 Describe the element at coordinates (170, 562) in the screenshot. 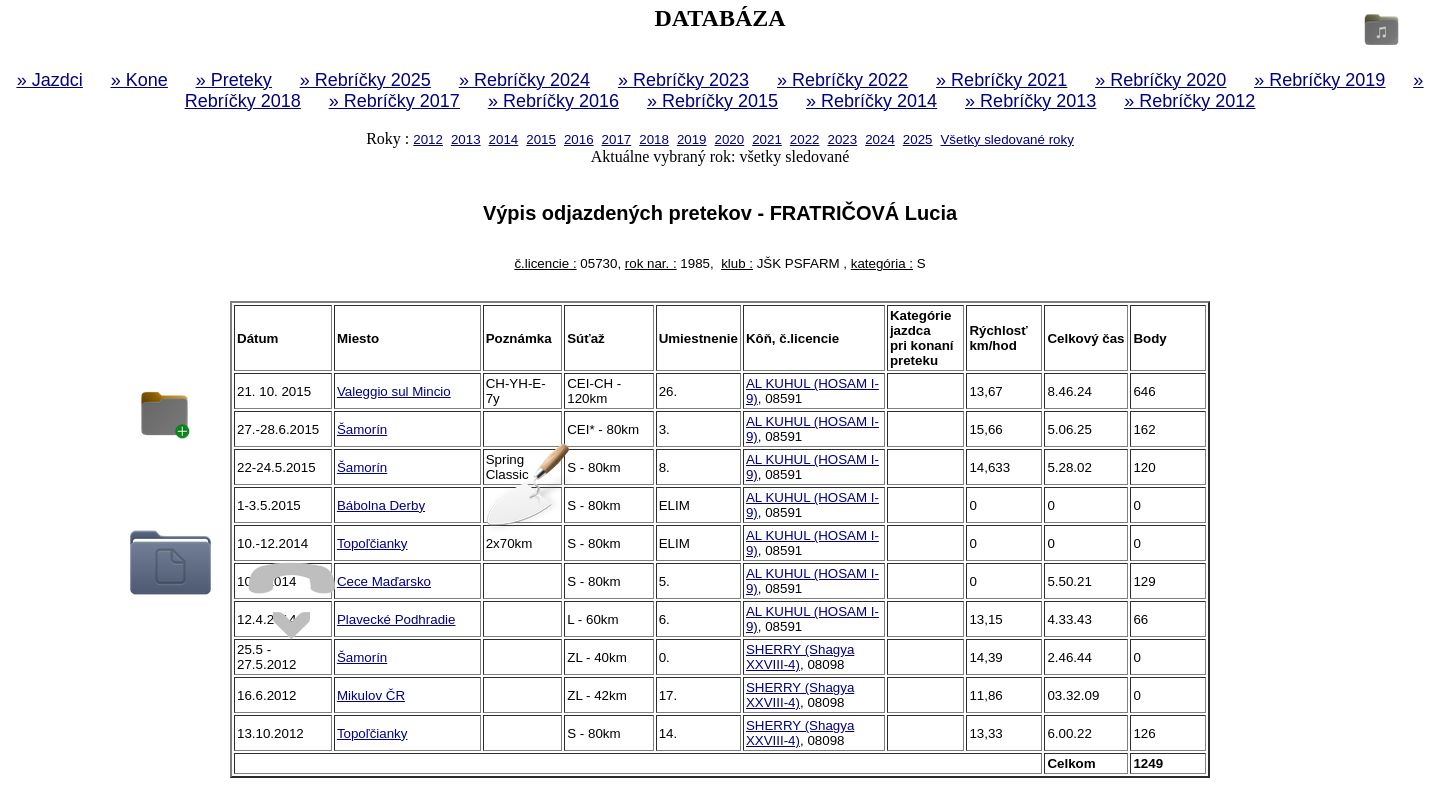

I see `open your documents folder` at that location.